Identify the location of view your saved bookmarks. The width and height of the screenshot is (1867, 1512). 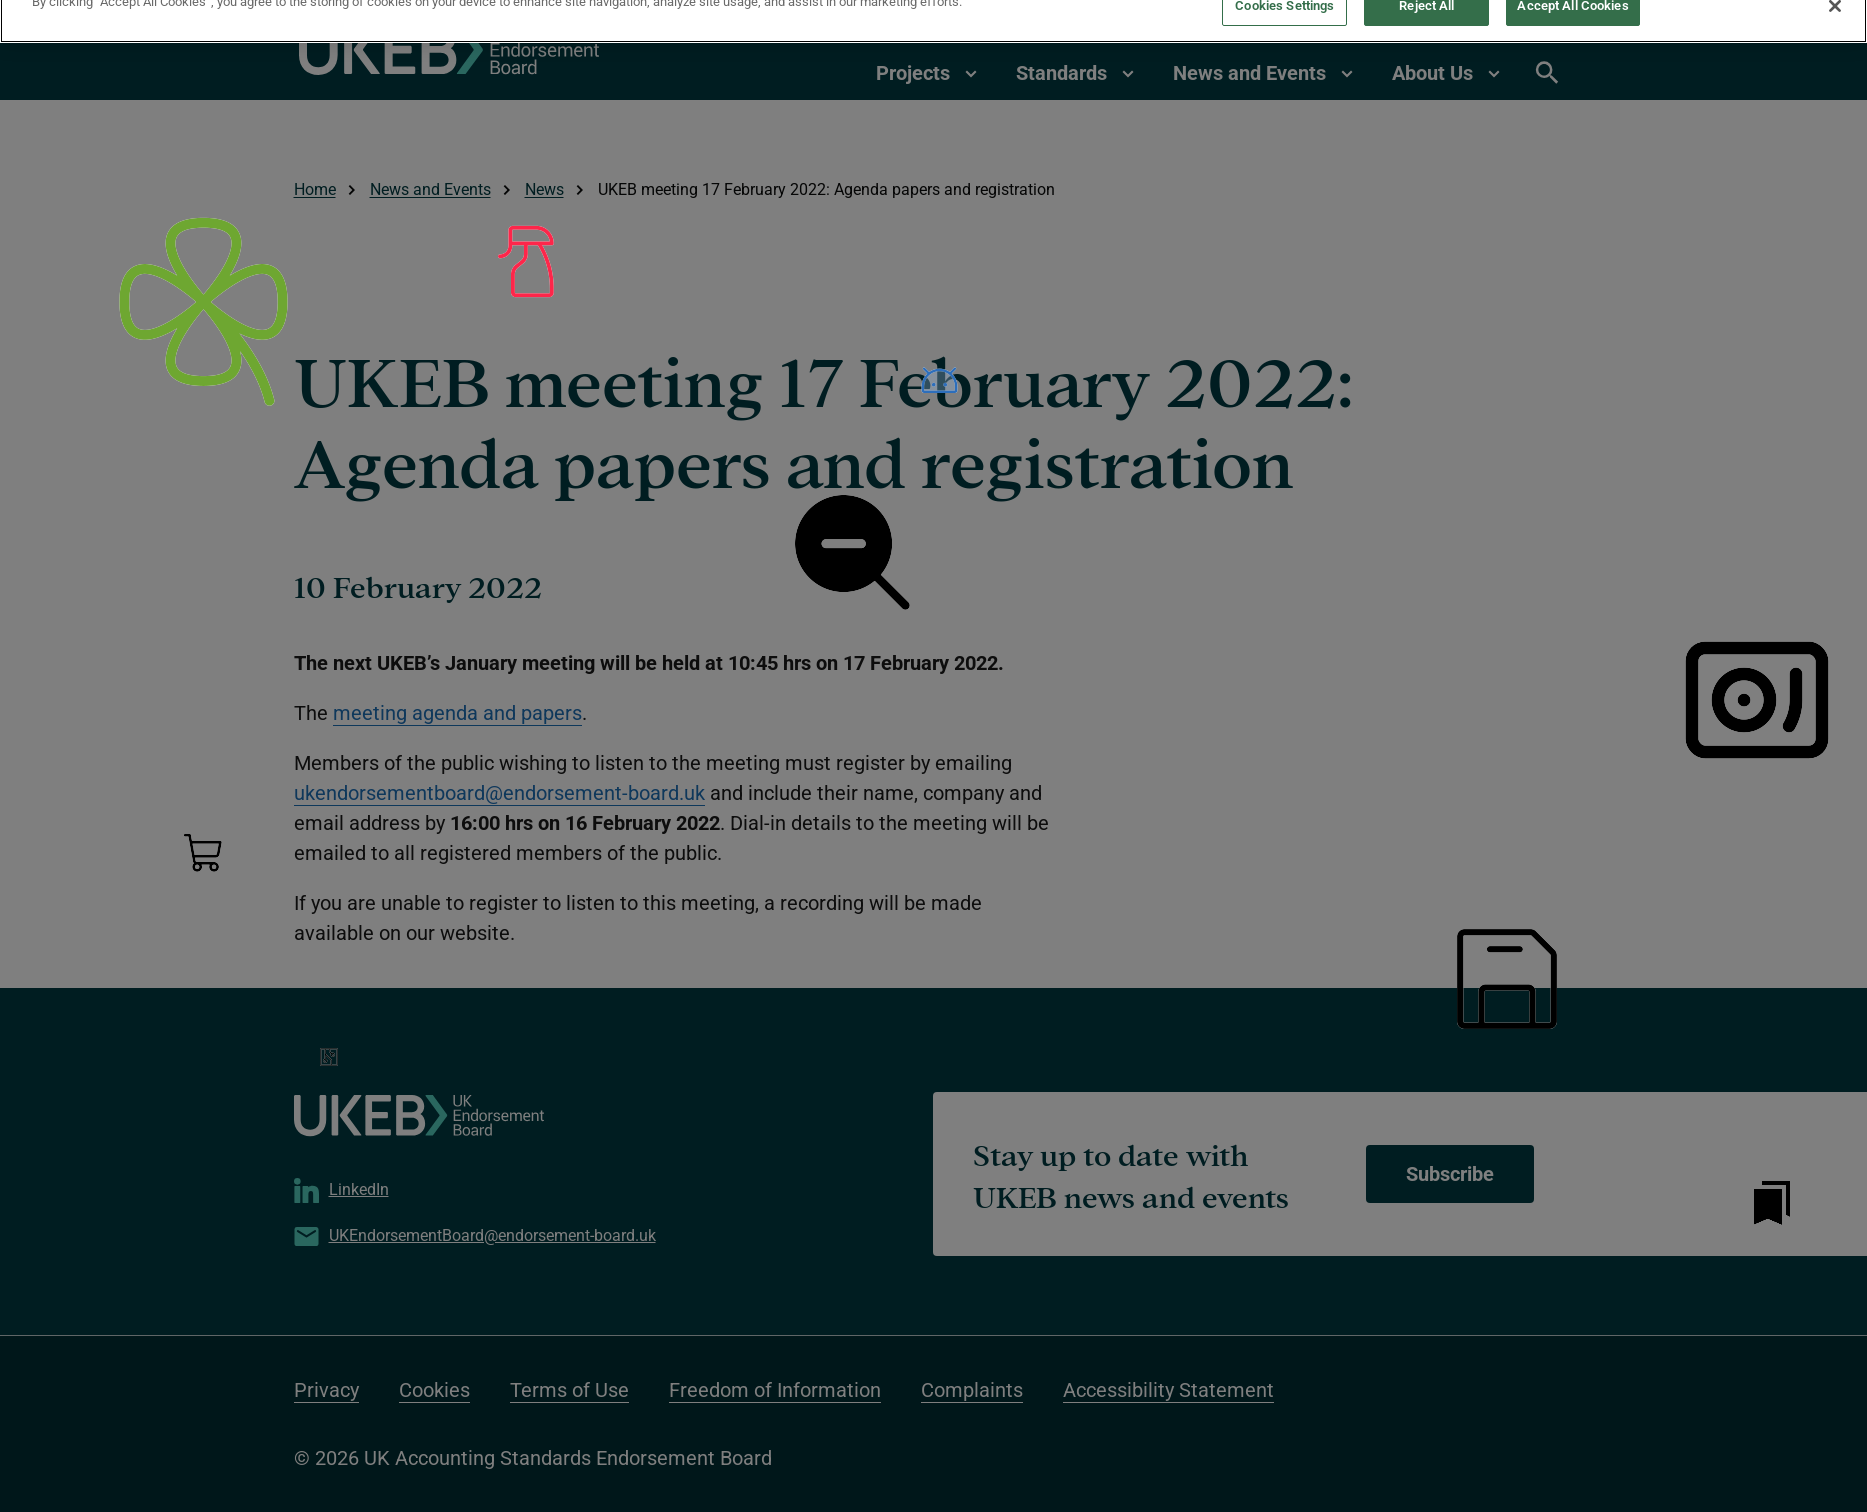
(1772, 1203).